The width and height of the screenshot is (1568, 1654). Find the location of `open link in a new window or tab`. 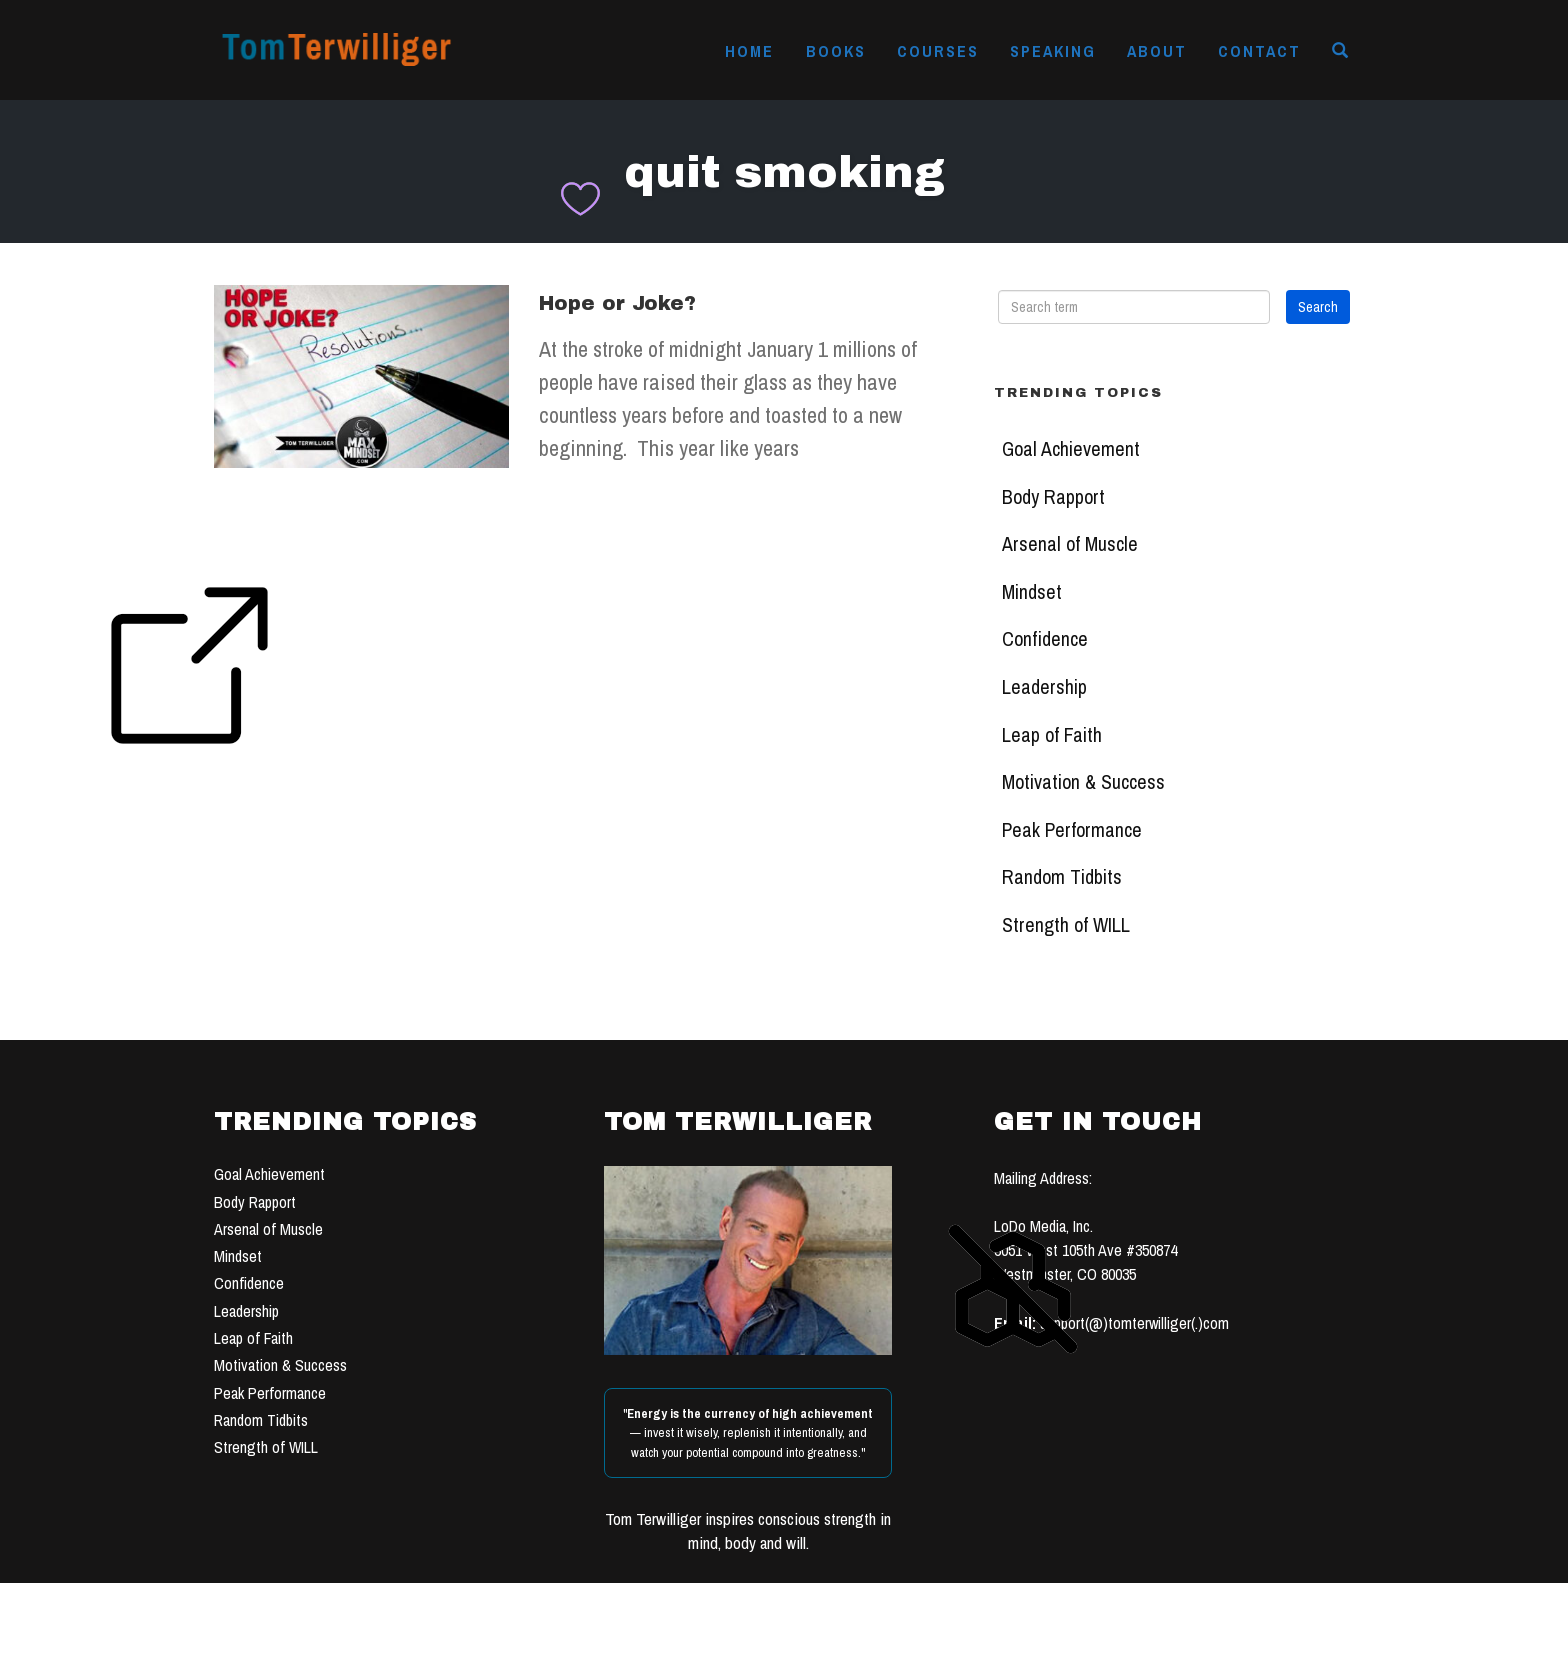

open link in a new window or tab is located at coordinates (189, 665).